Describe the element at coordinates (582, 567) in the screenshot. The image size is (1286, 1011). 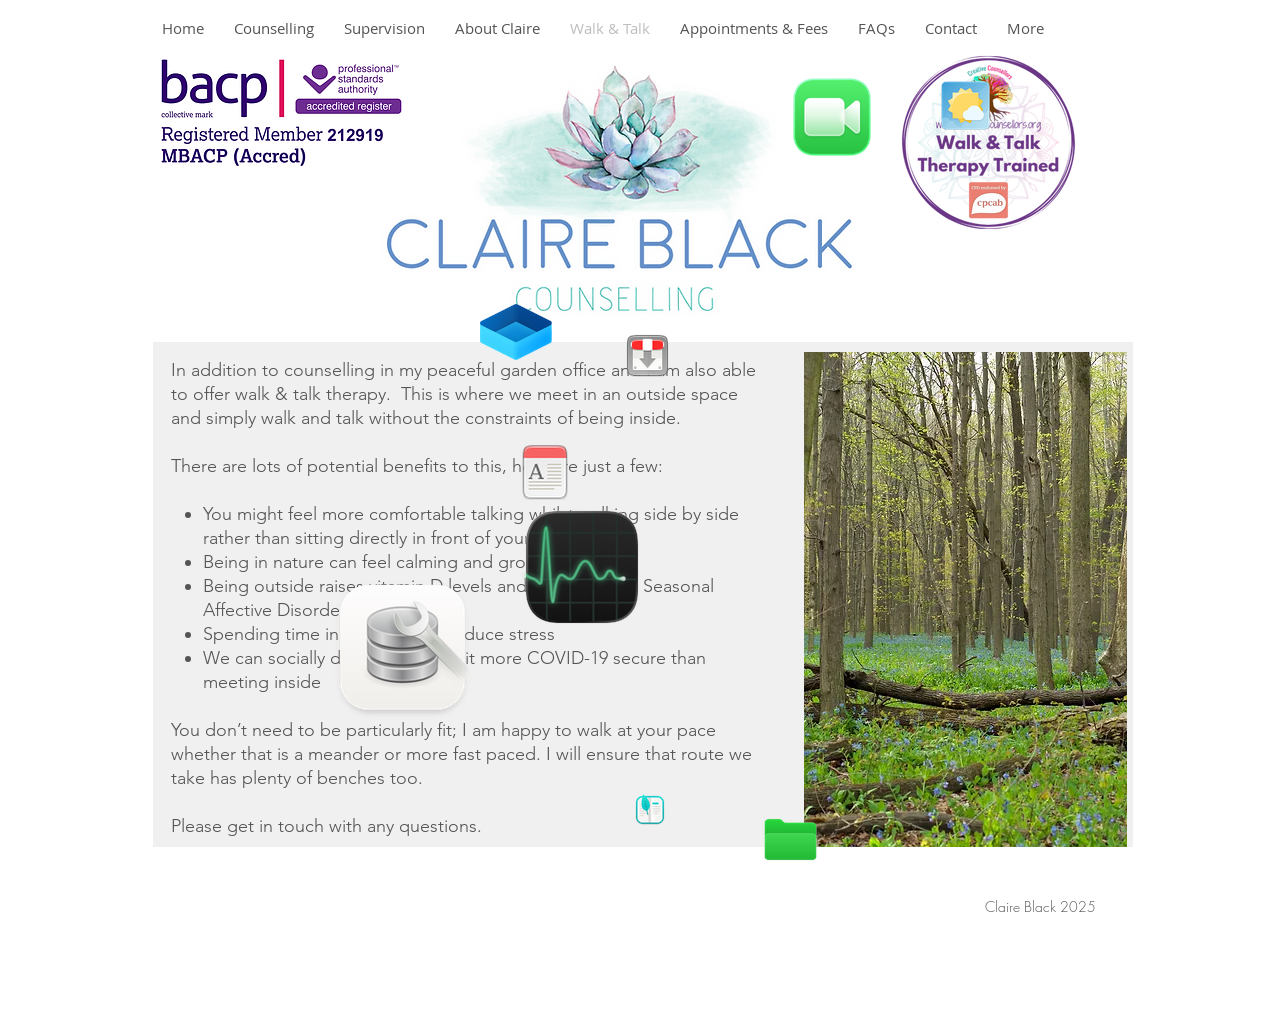
I see `open system monitor to view CPU and memory usage` at that location.